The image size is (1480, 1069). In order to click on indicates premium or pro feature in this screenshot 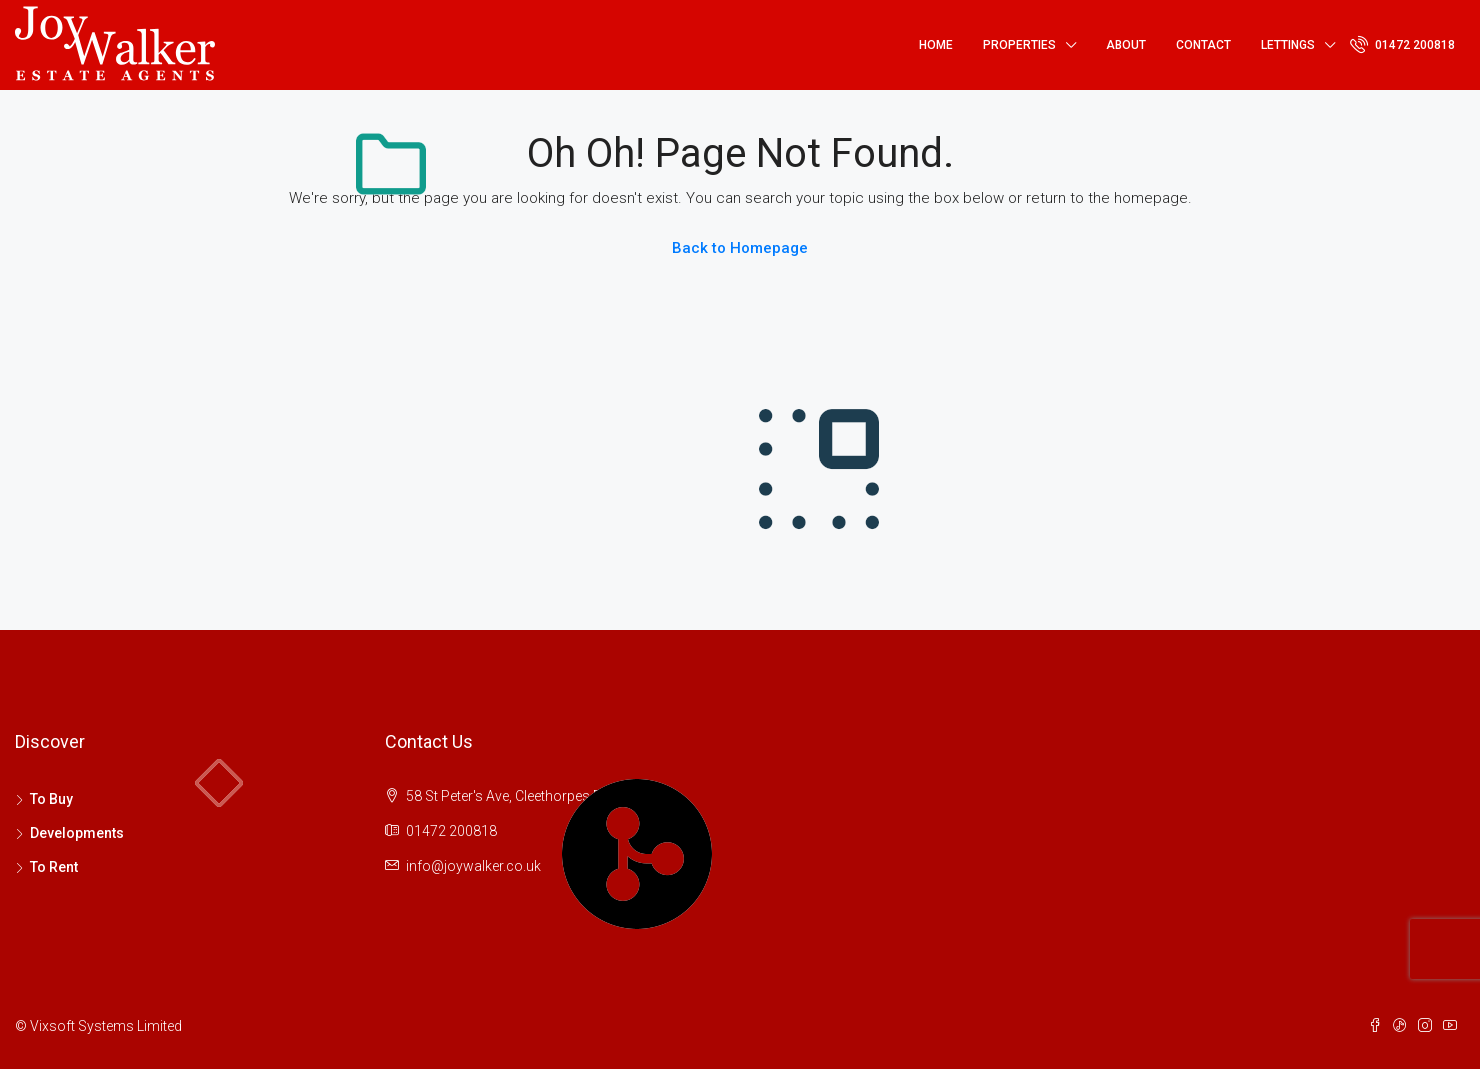, I will do `click(219, 783)`.